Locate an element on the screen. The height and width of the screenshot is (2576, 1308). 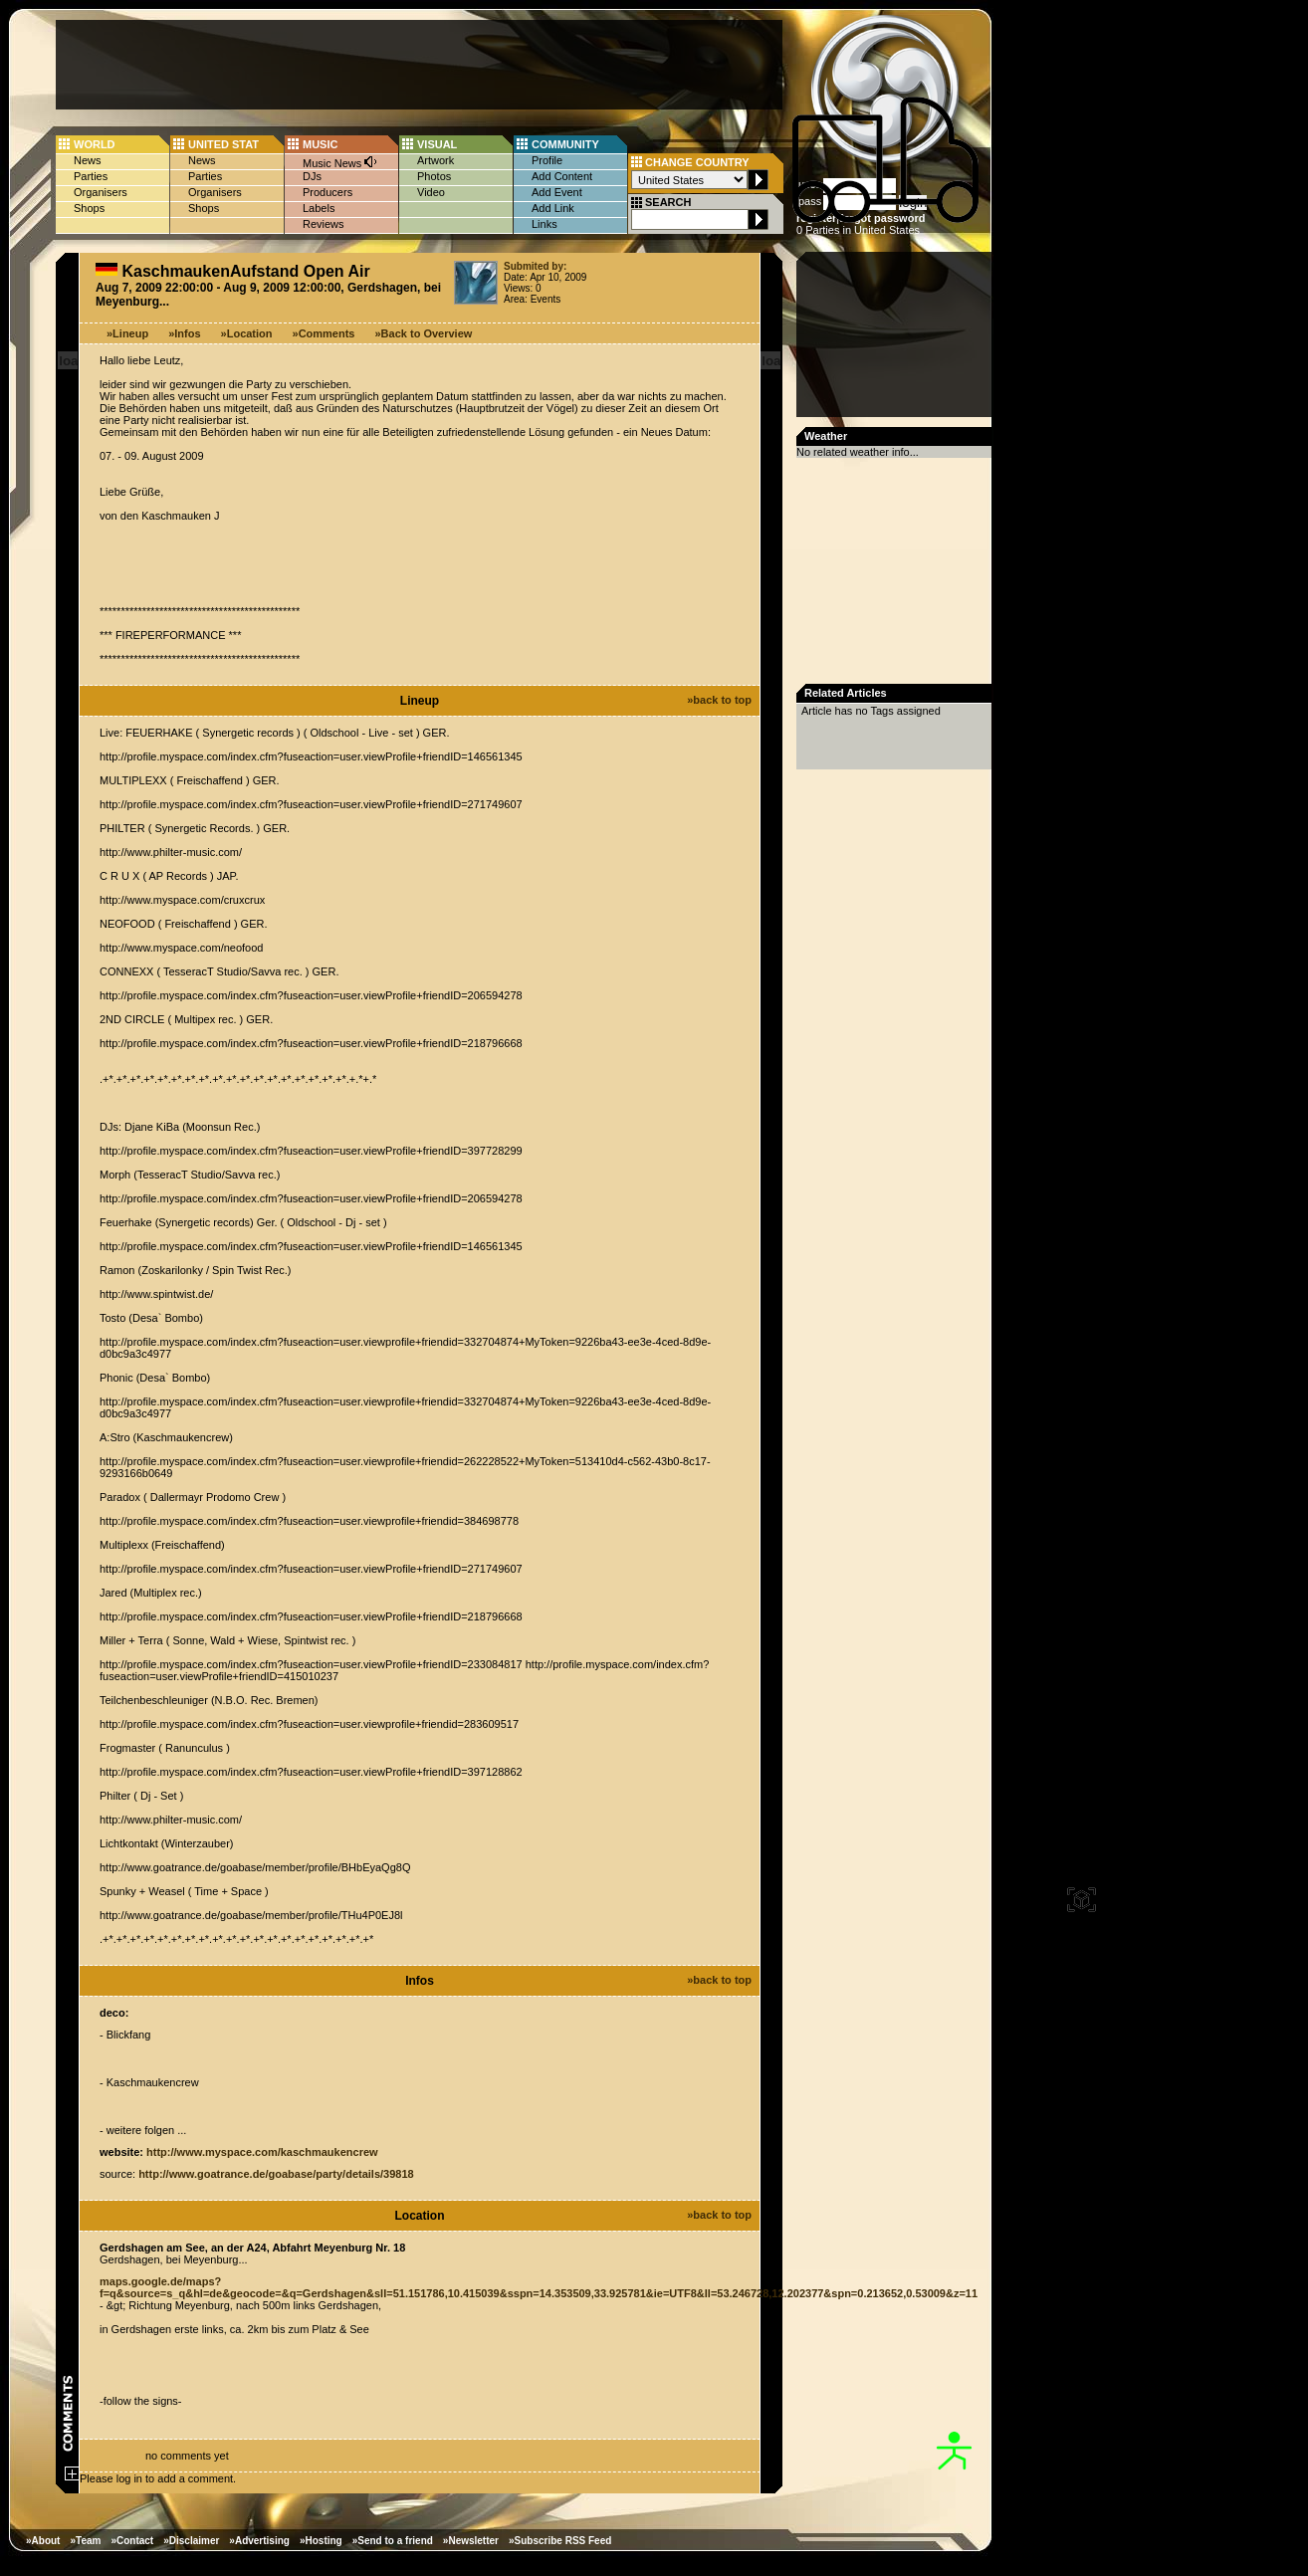
view shipping or delivery status is located at coordinates (885, 159).